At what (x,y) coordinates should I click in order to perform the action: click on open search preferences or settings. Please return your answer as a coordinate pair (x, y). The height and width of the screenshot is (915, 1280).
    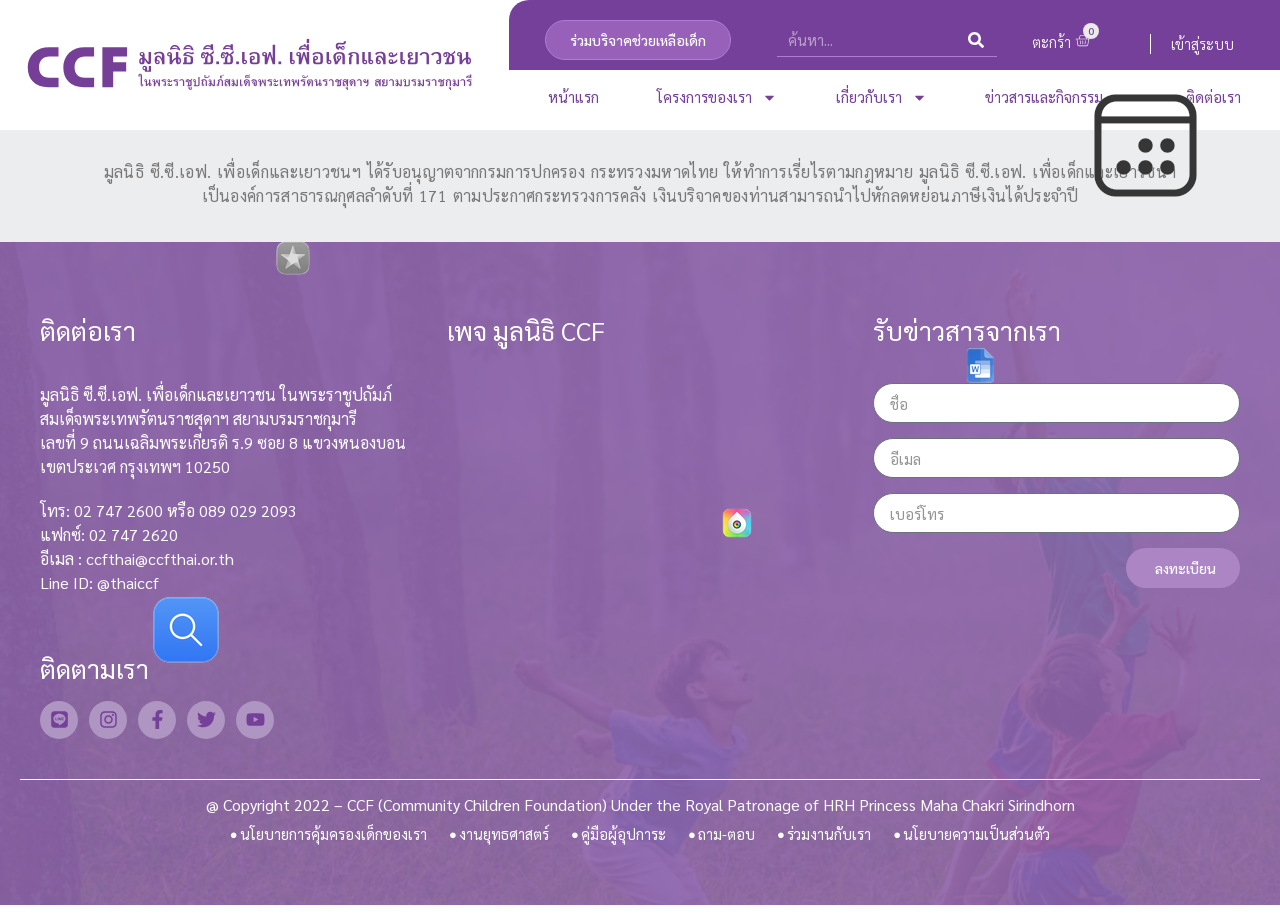
    Looking at the image, I should click on (186, 631).